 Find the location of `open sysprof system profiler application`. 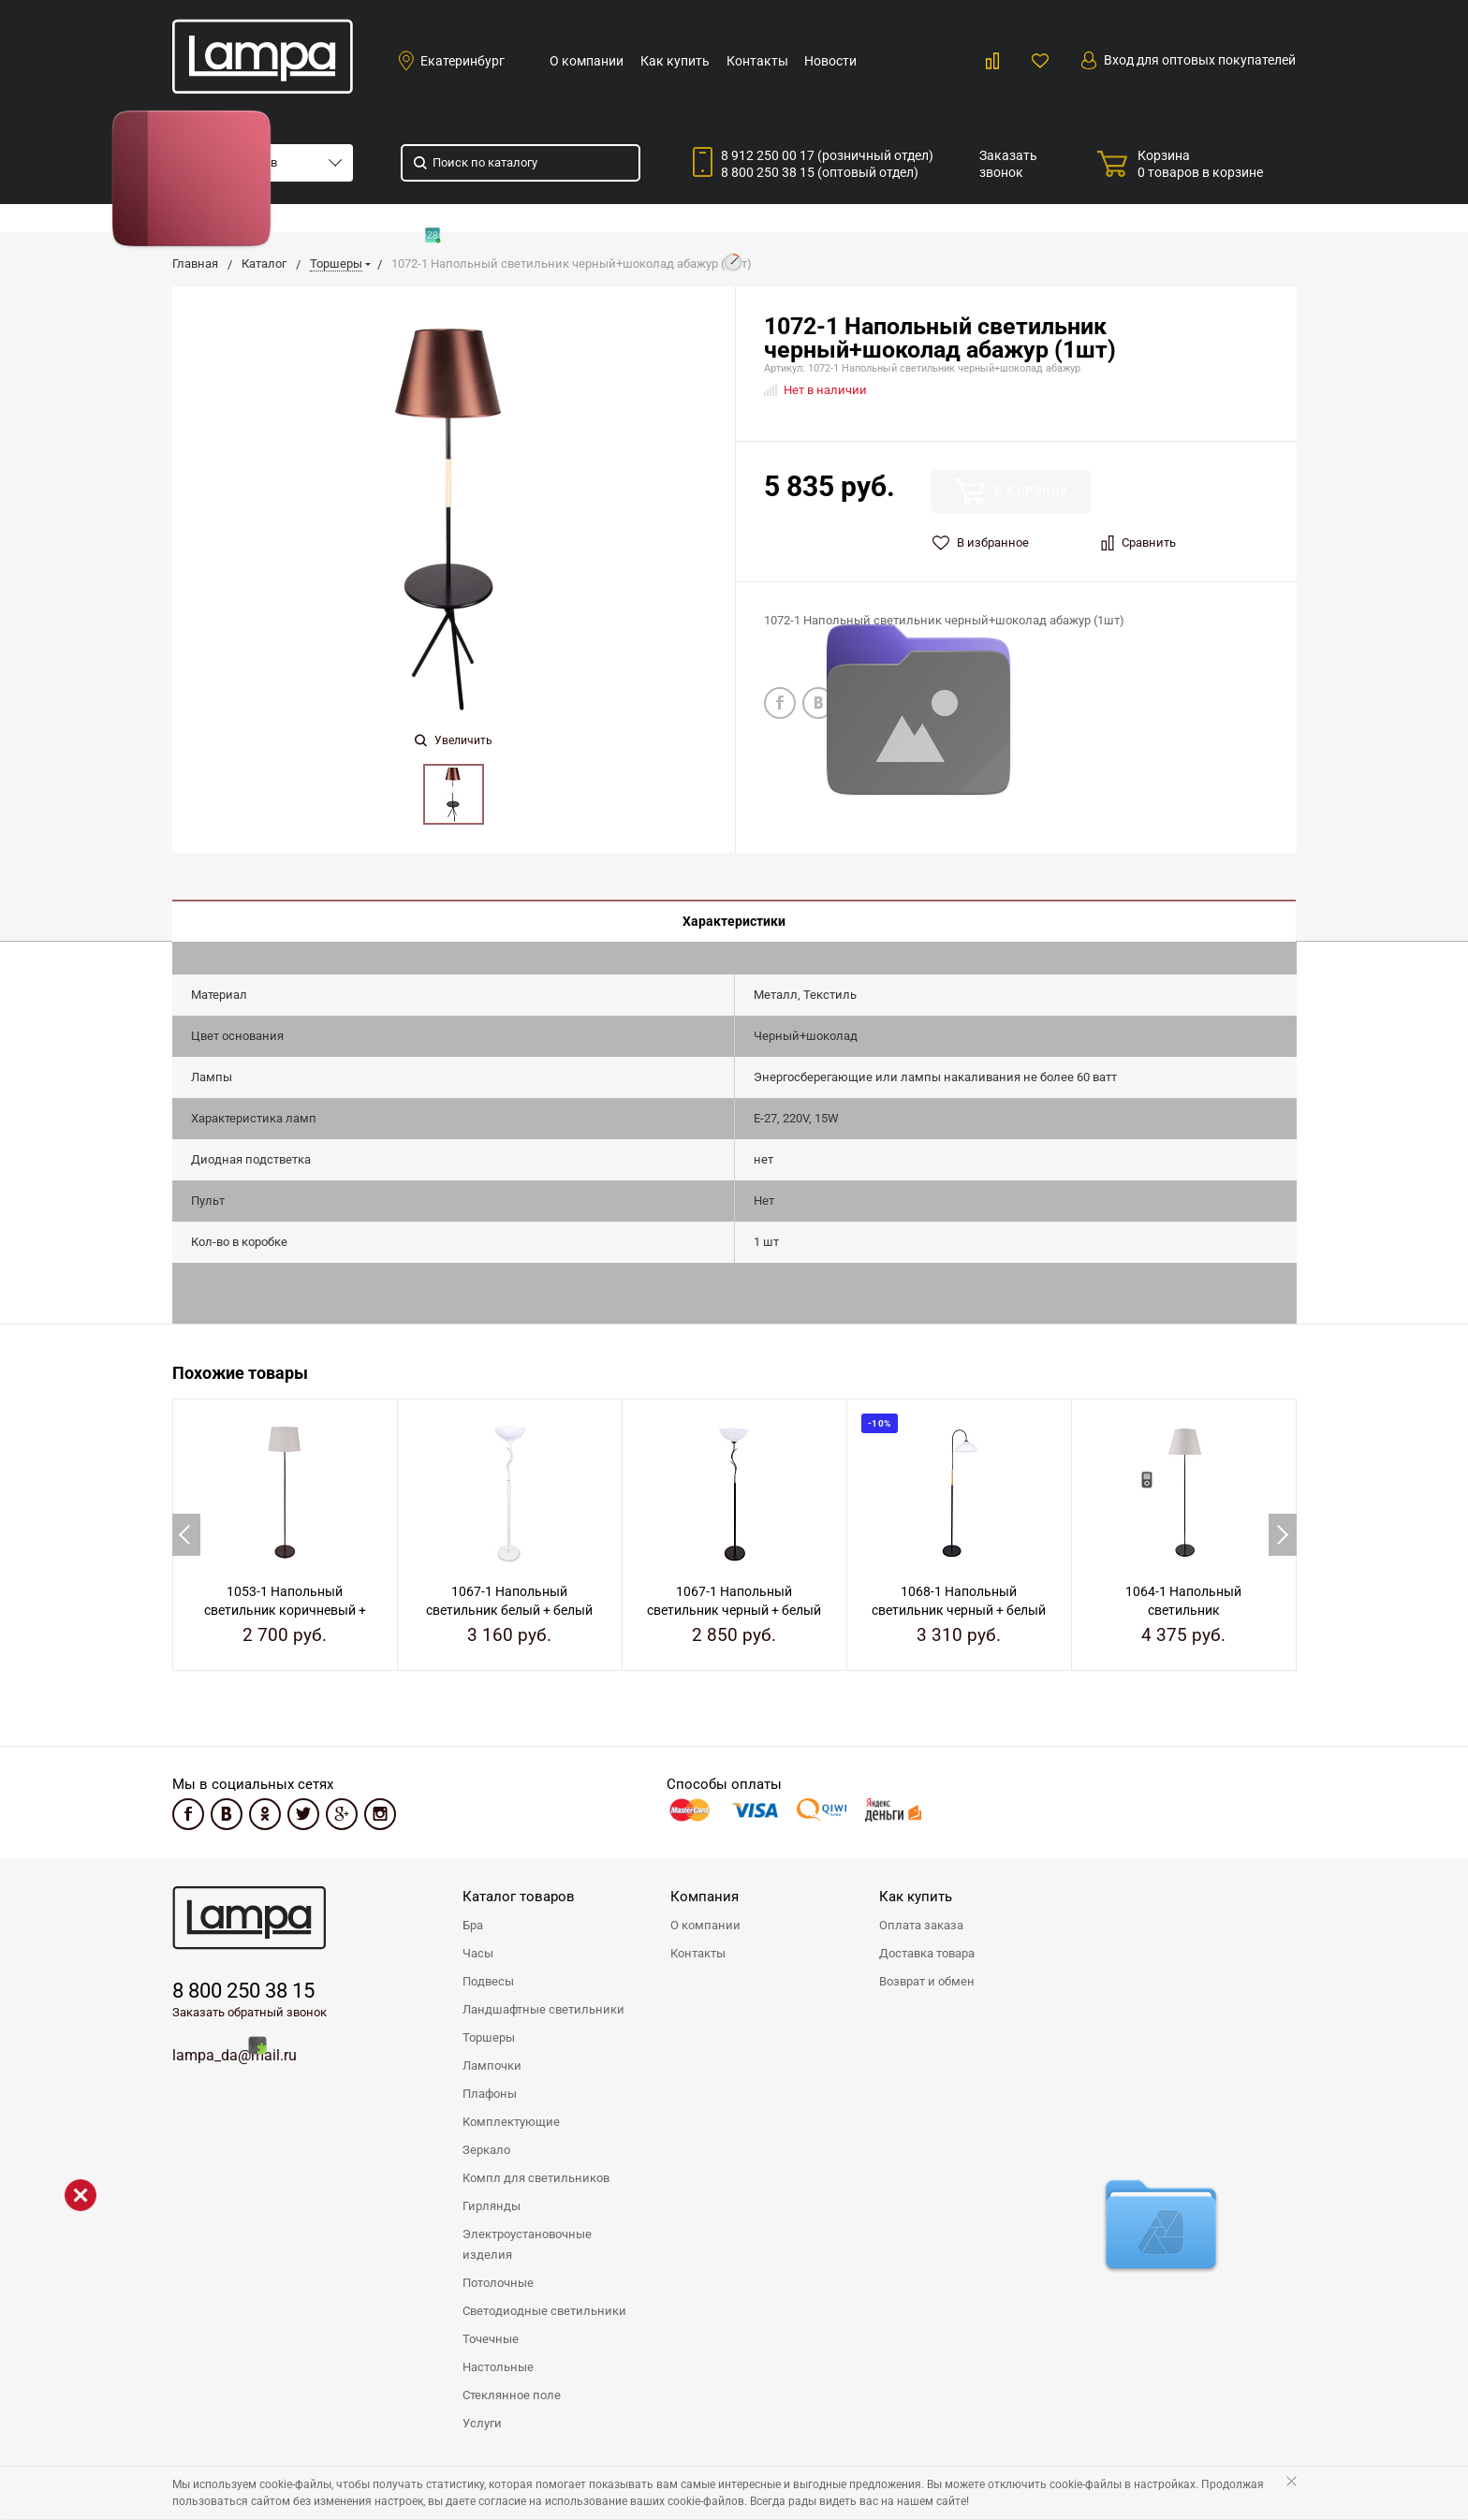

open sysprof system profiler application is located at coordinates (733, 262).